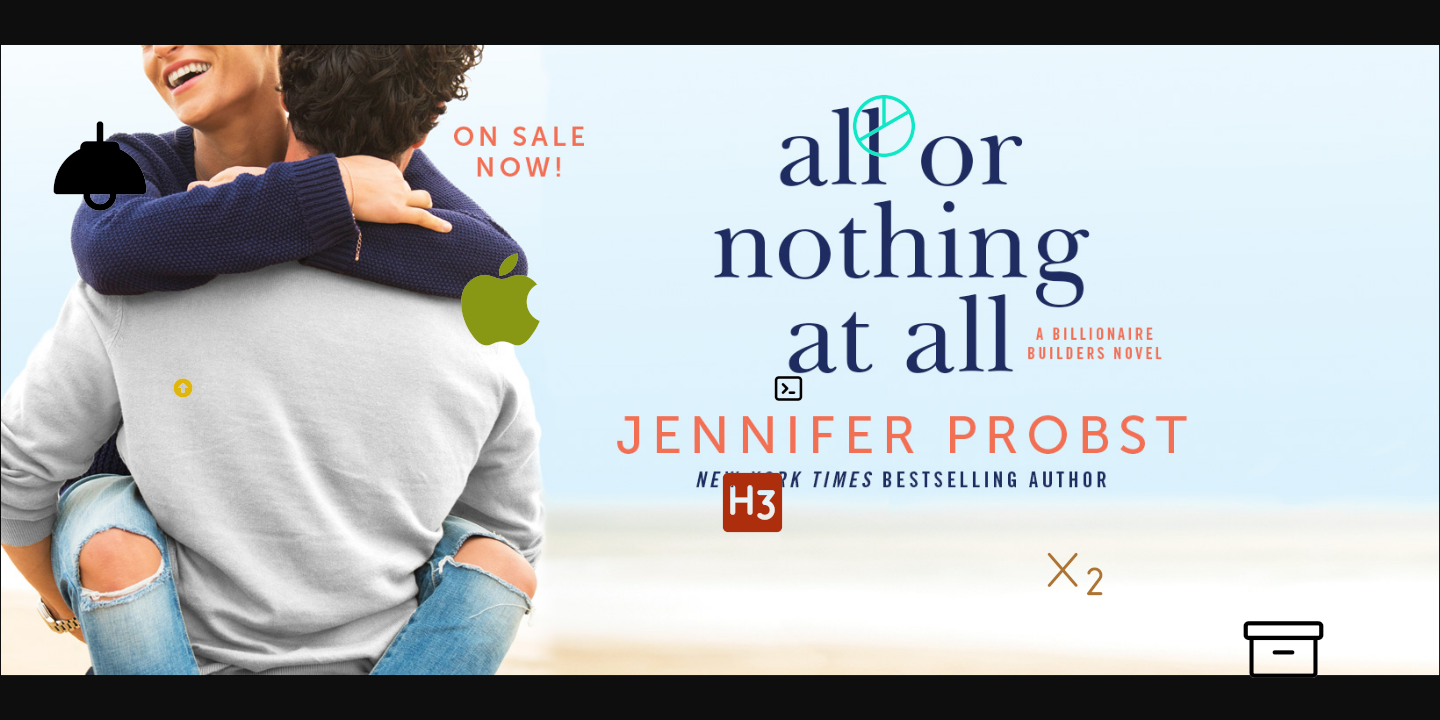  I want to click on sign in with Apple, so click(500, 299).